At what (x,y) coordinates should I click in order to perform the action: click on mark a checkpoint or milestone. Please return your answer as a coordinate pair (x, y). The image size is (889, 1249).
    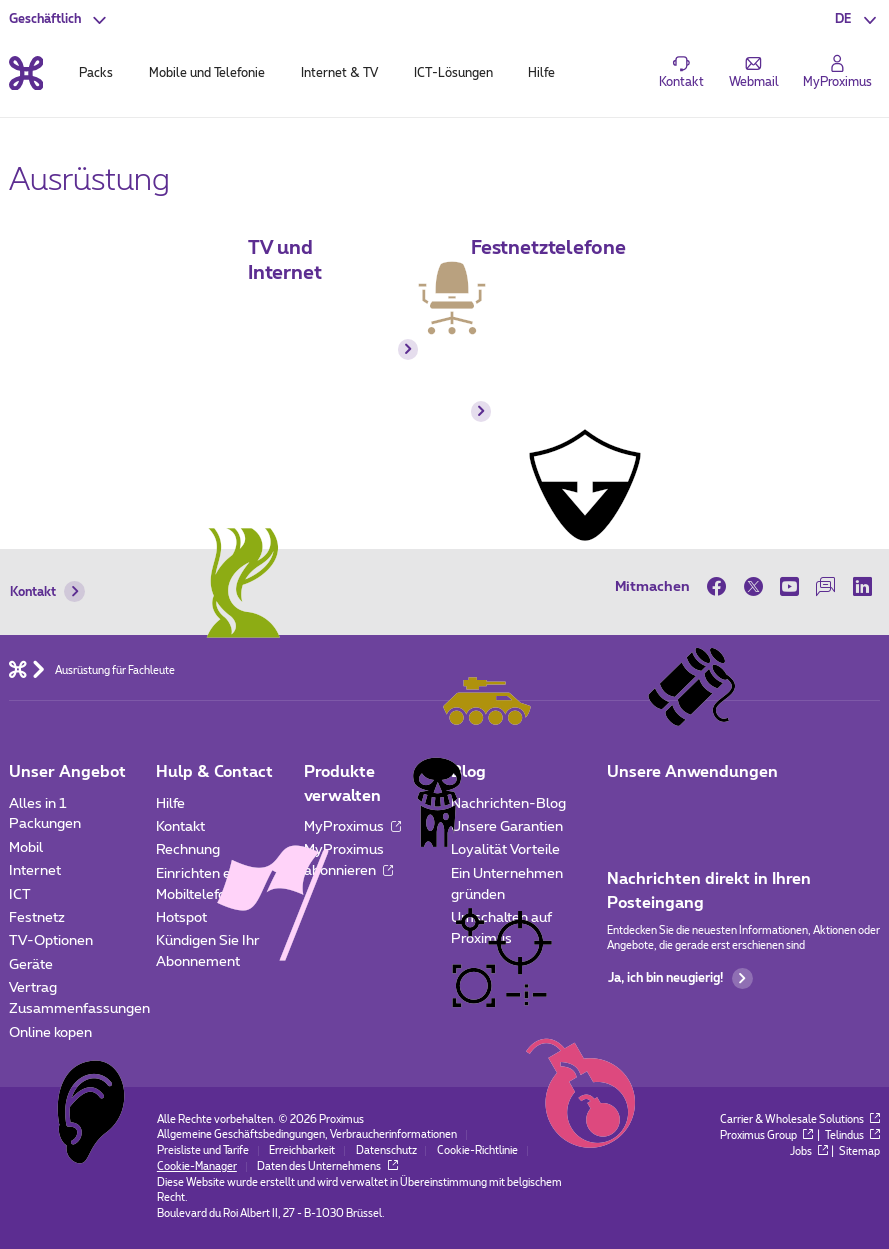
    Looking at the image, I should click on (271, 902).